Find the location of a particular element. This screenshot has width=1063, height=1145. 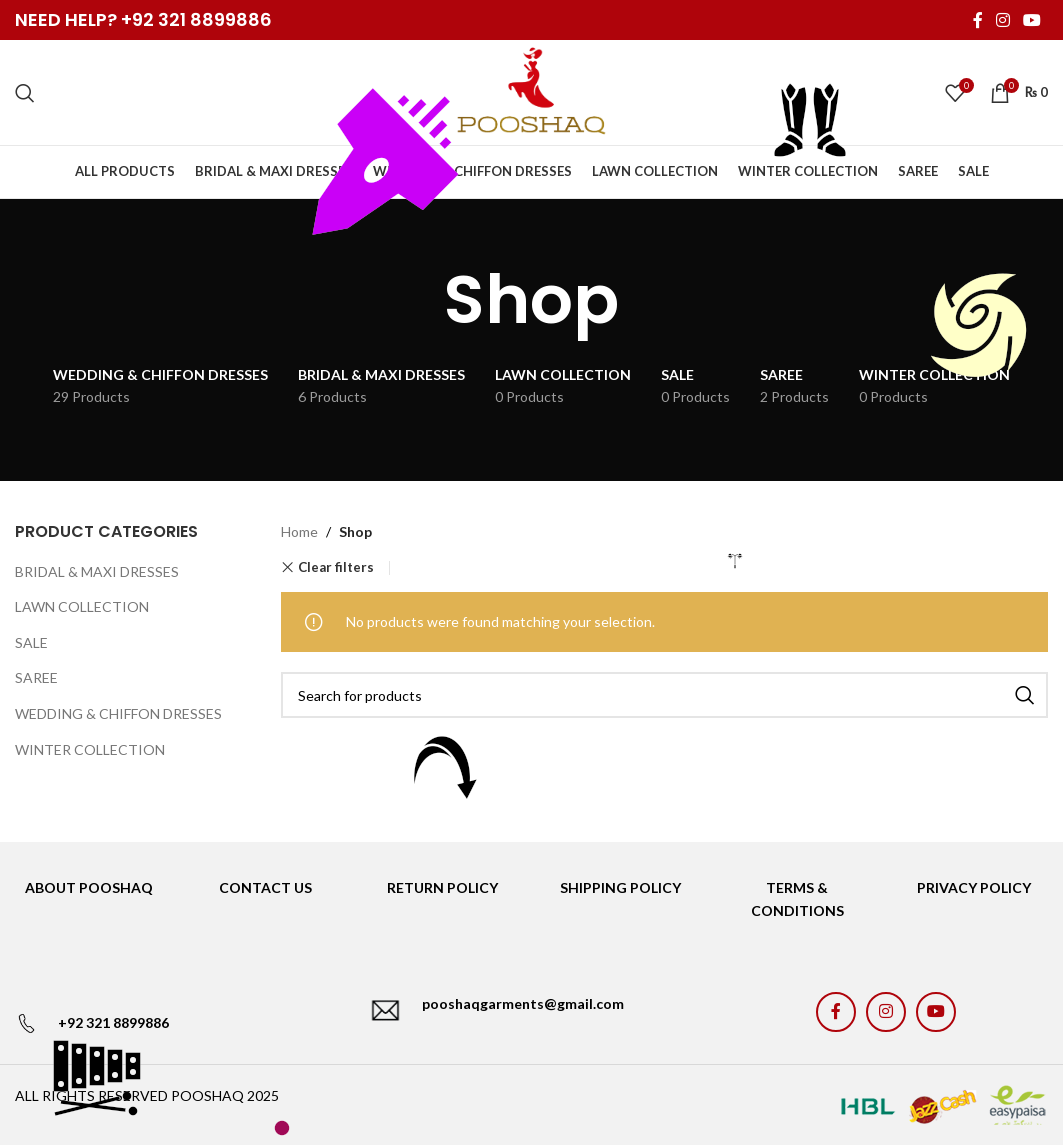

select heavy fighter class or unit is located at coordinates (385, 161).